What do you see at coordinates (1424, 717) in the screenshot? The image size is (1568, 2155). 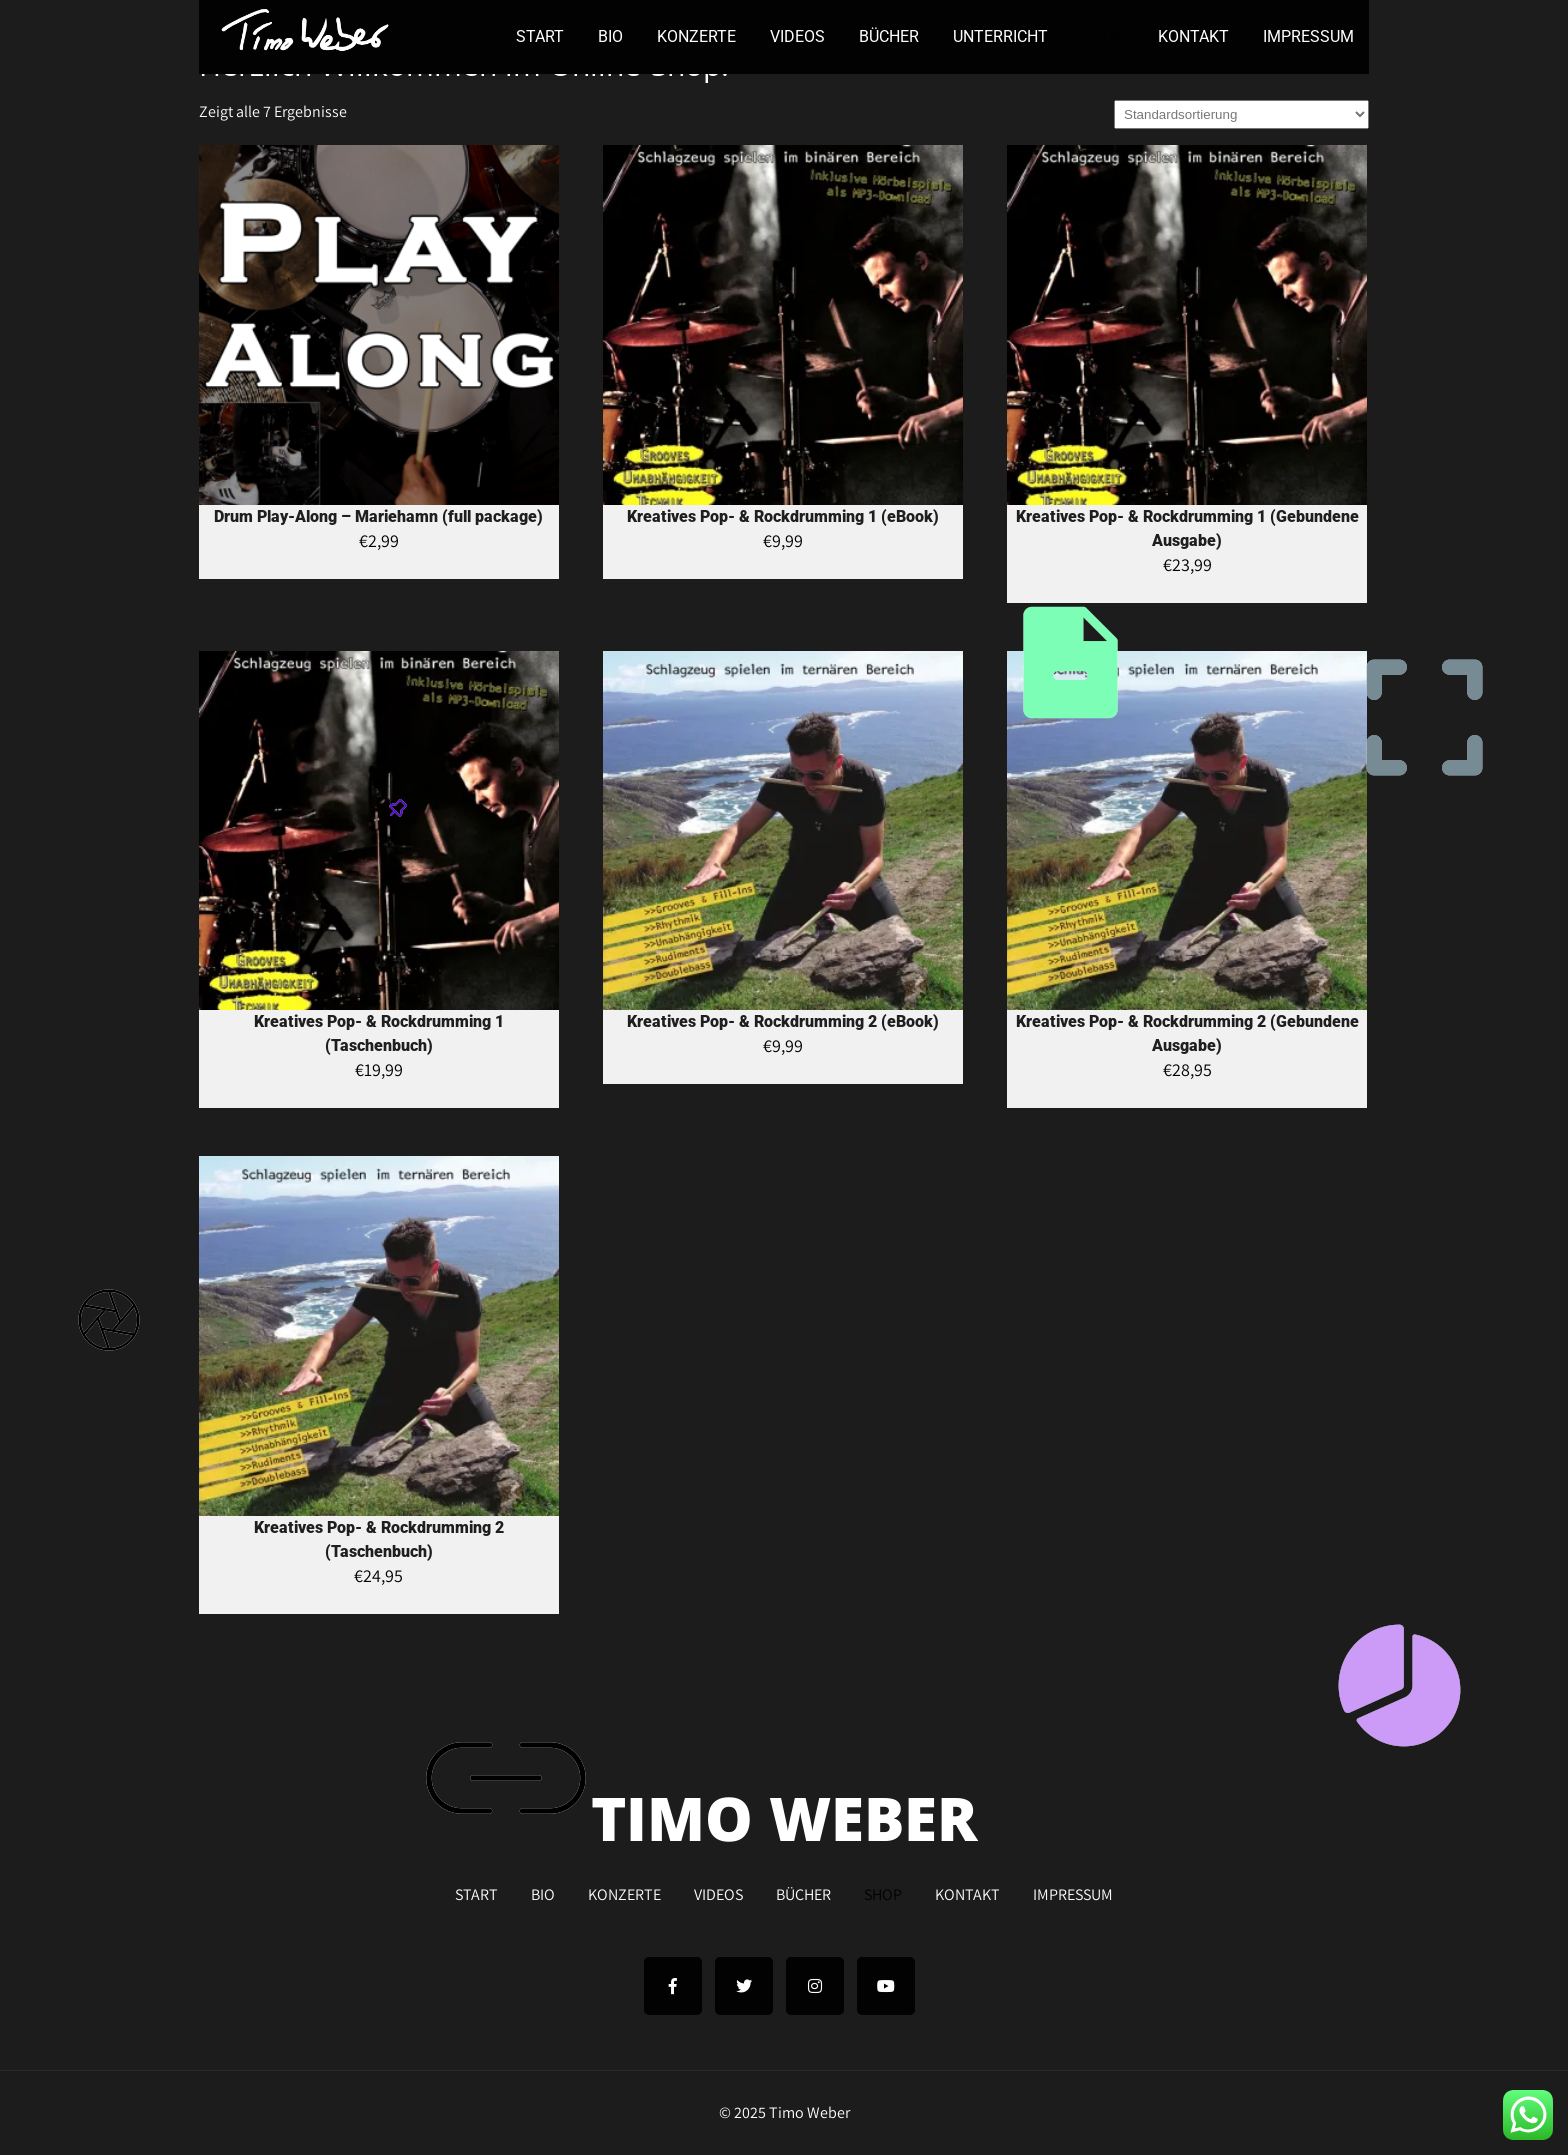 I see `expand to fullscreen mode` at bounding box center [1424, 717].